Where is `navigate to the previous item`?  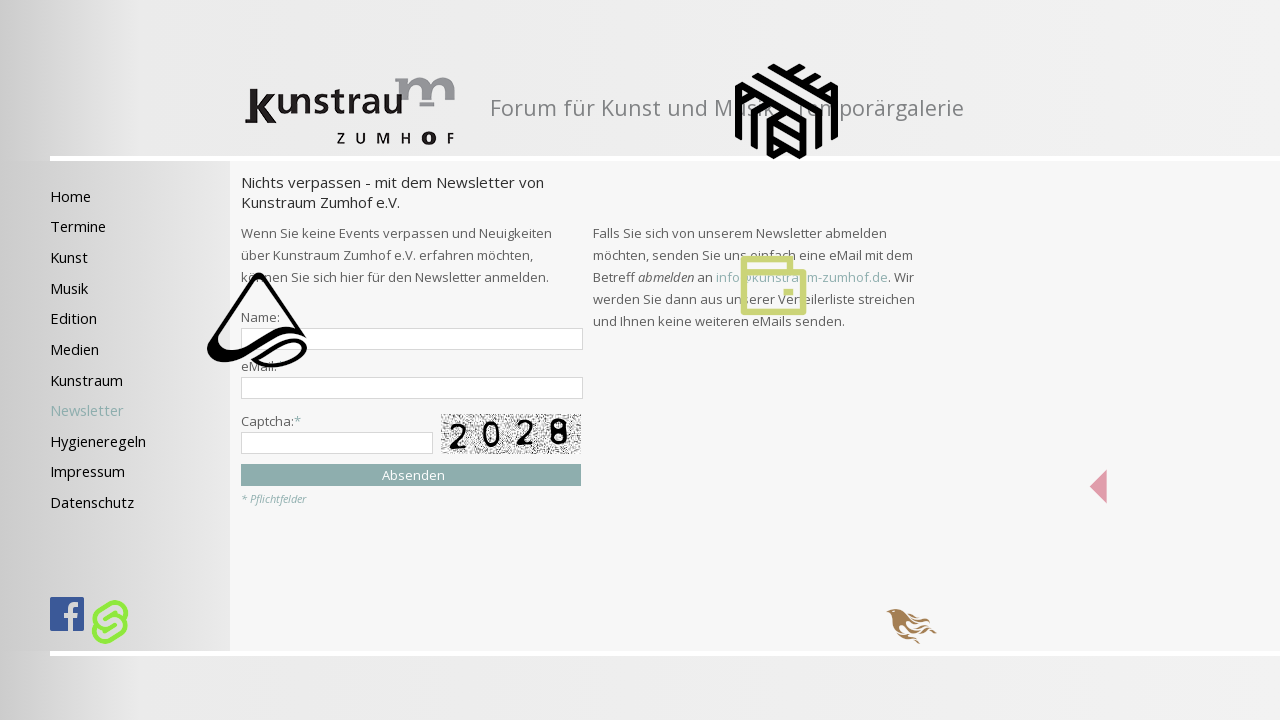
navigate to the previous item is located at coordinates (1102, 486).